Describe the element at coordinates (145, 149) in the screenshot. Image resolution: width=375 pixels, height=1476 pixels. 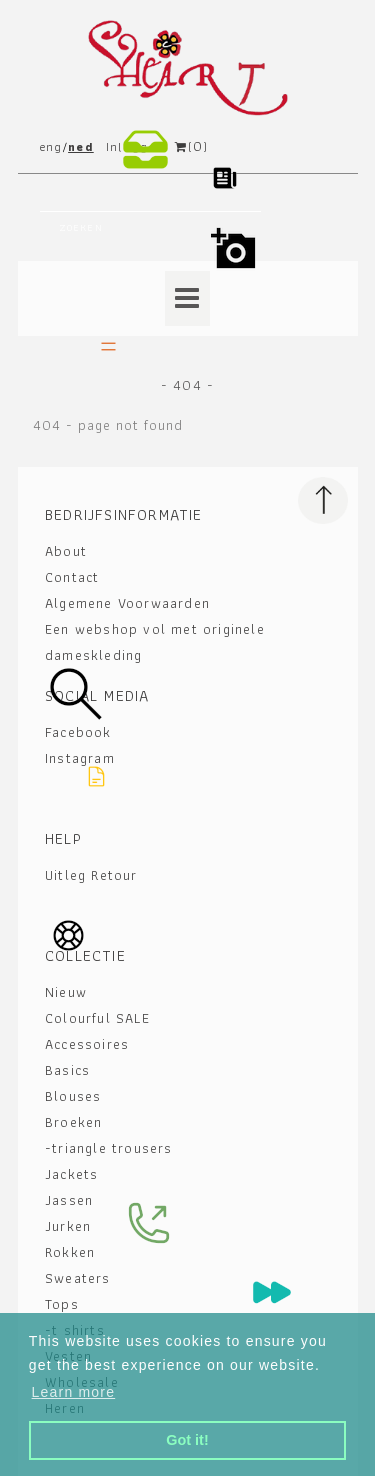
I see `view all inbox messages` at that location.